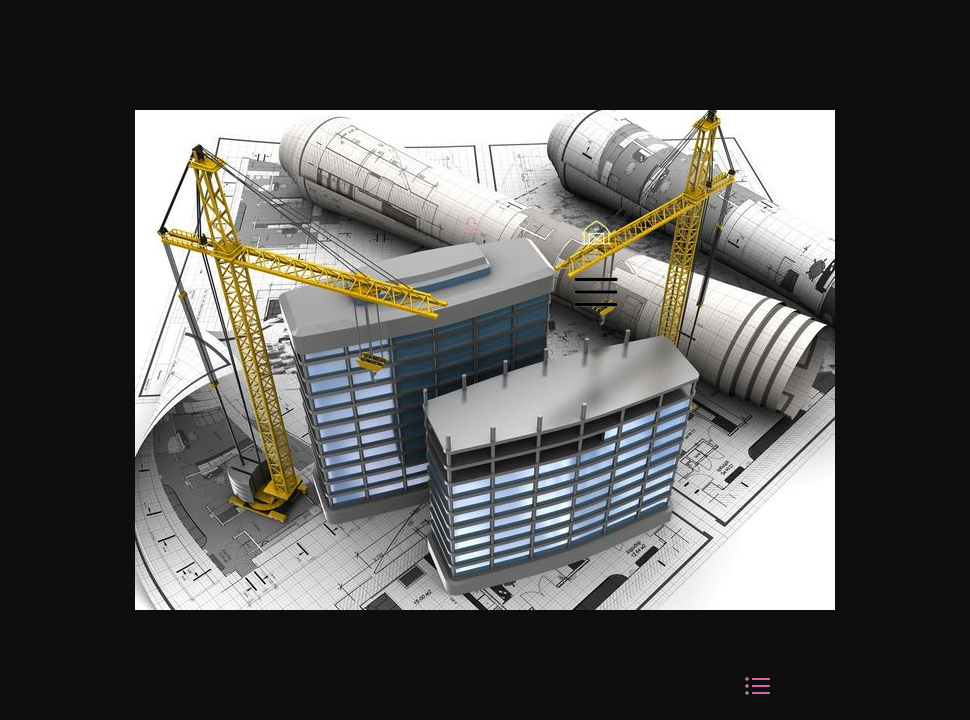 The height and width of the screenshot is (720, 970). What do you see at coordinates (758, 686) in the screenshot?
I see `view items in a bulleted list format` at bounding box center [758, 686].